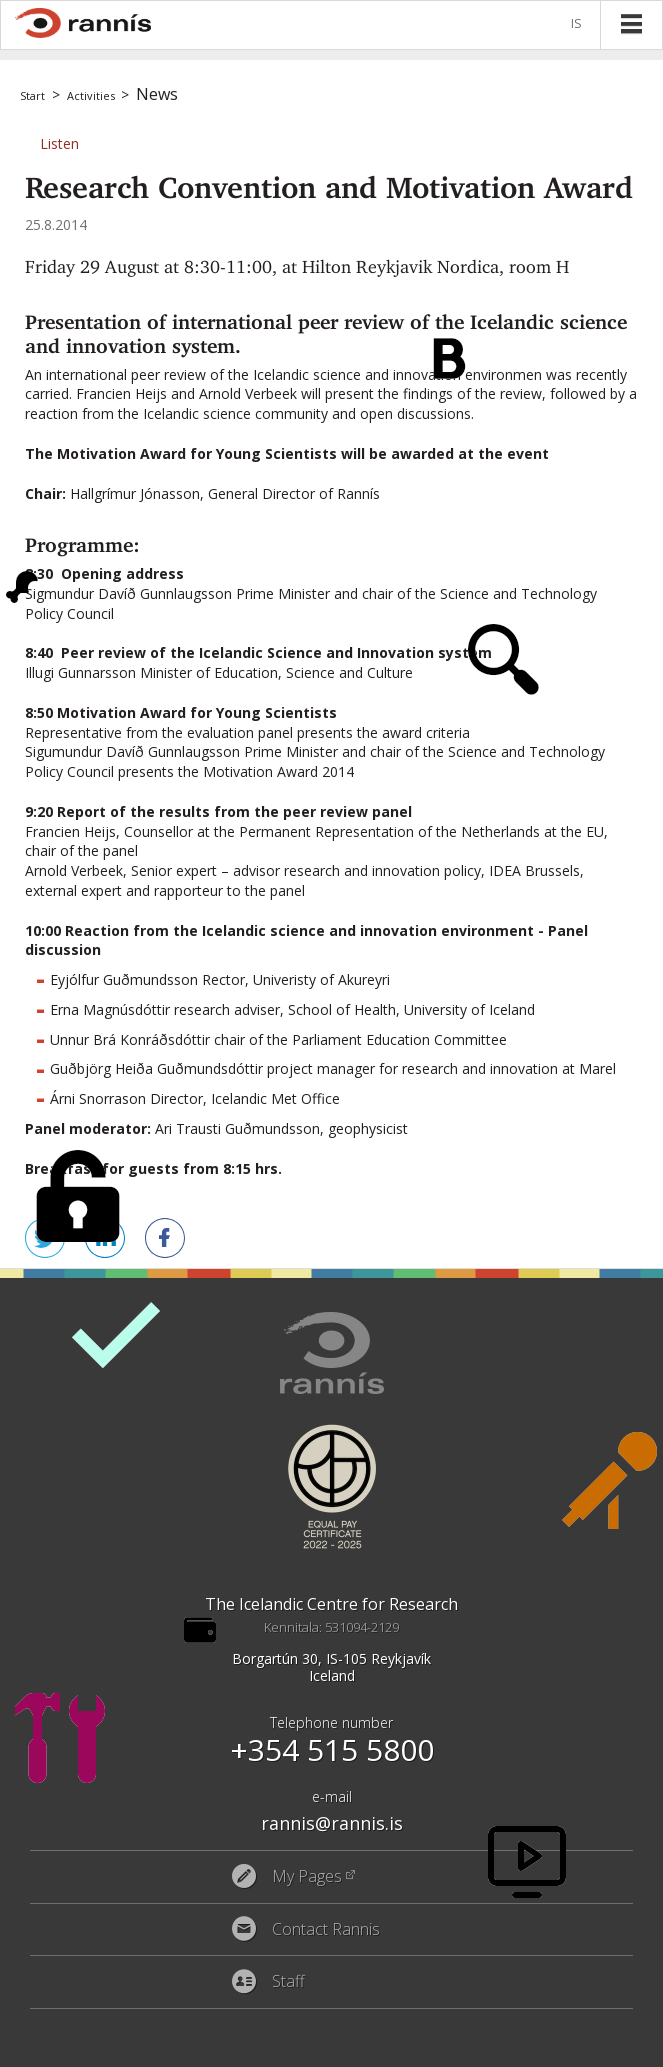 This screenshot has width=663, height=2067. What do you see at coordinates (200, 1630) in the screenshot?
I see `access your wallet or payment methods` at bounding box center [200, 1630].